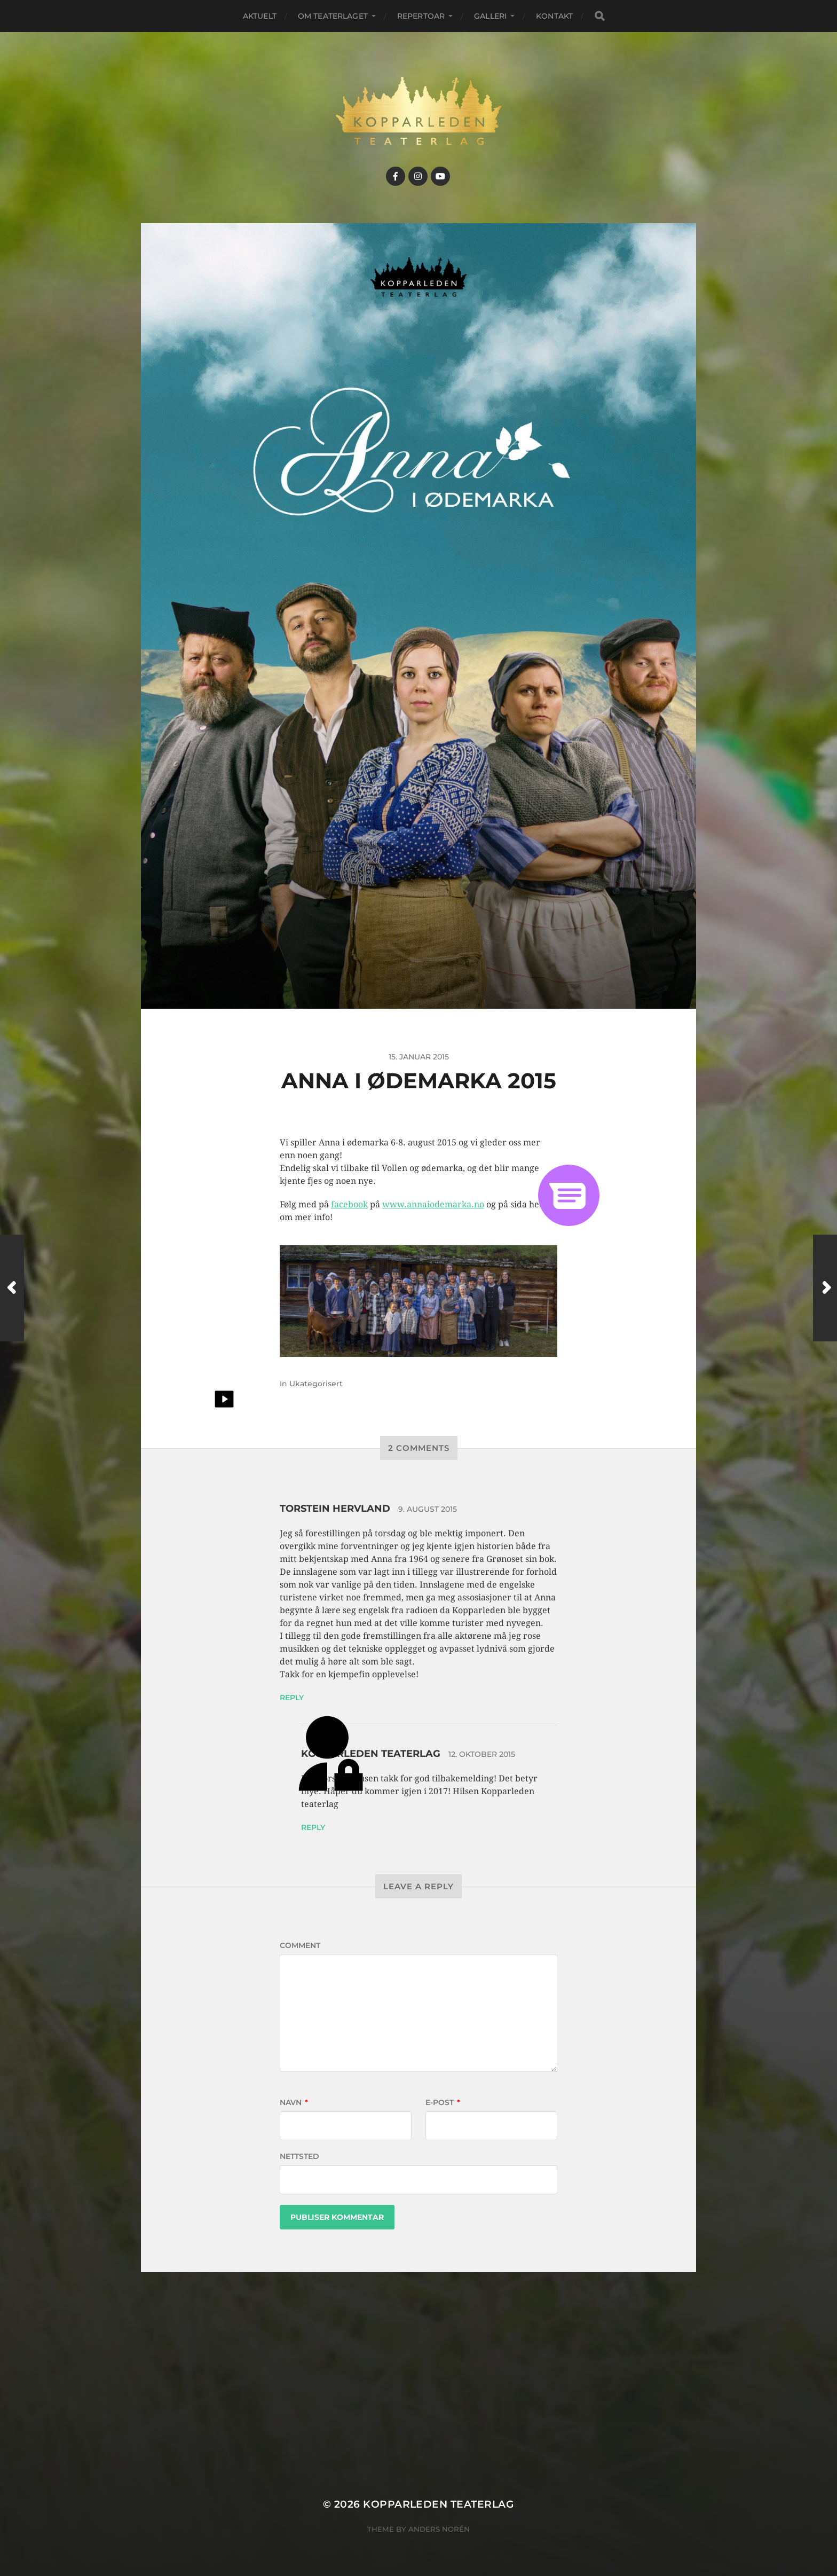  What do you see at coordinates (224, 1399) in the screenshot?
I see `play a video or movie` at bounding box center [224, 1399].